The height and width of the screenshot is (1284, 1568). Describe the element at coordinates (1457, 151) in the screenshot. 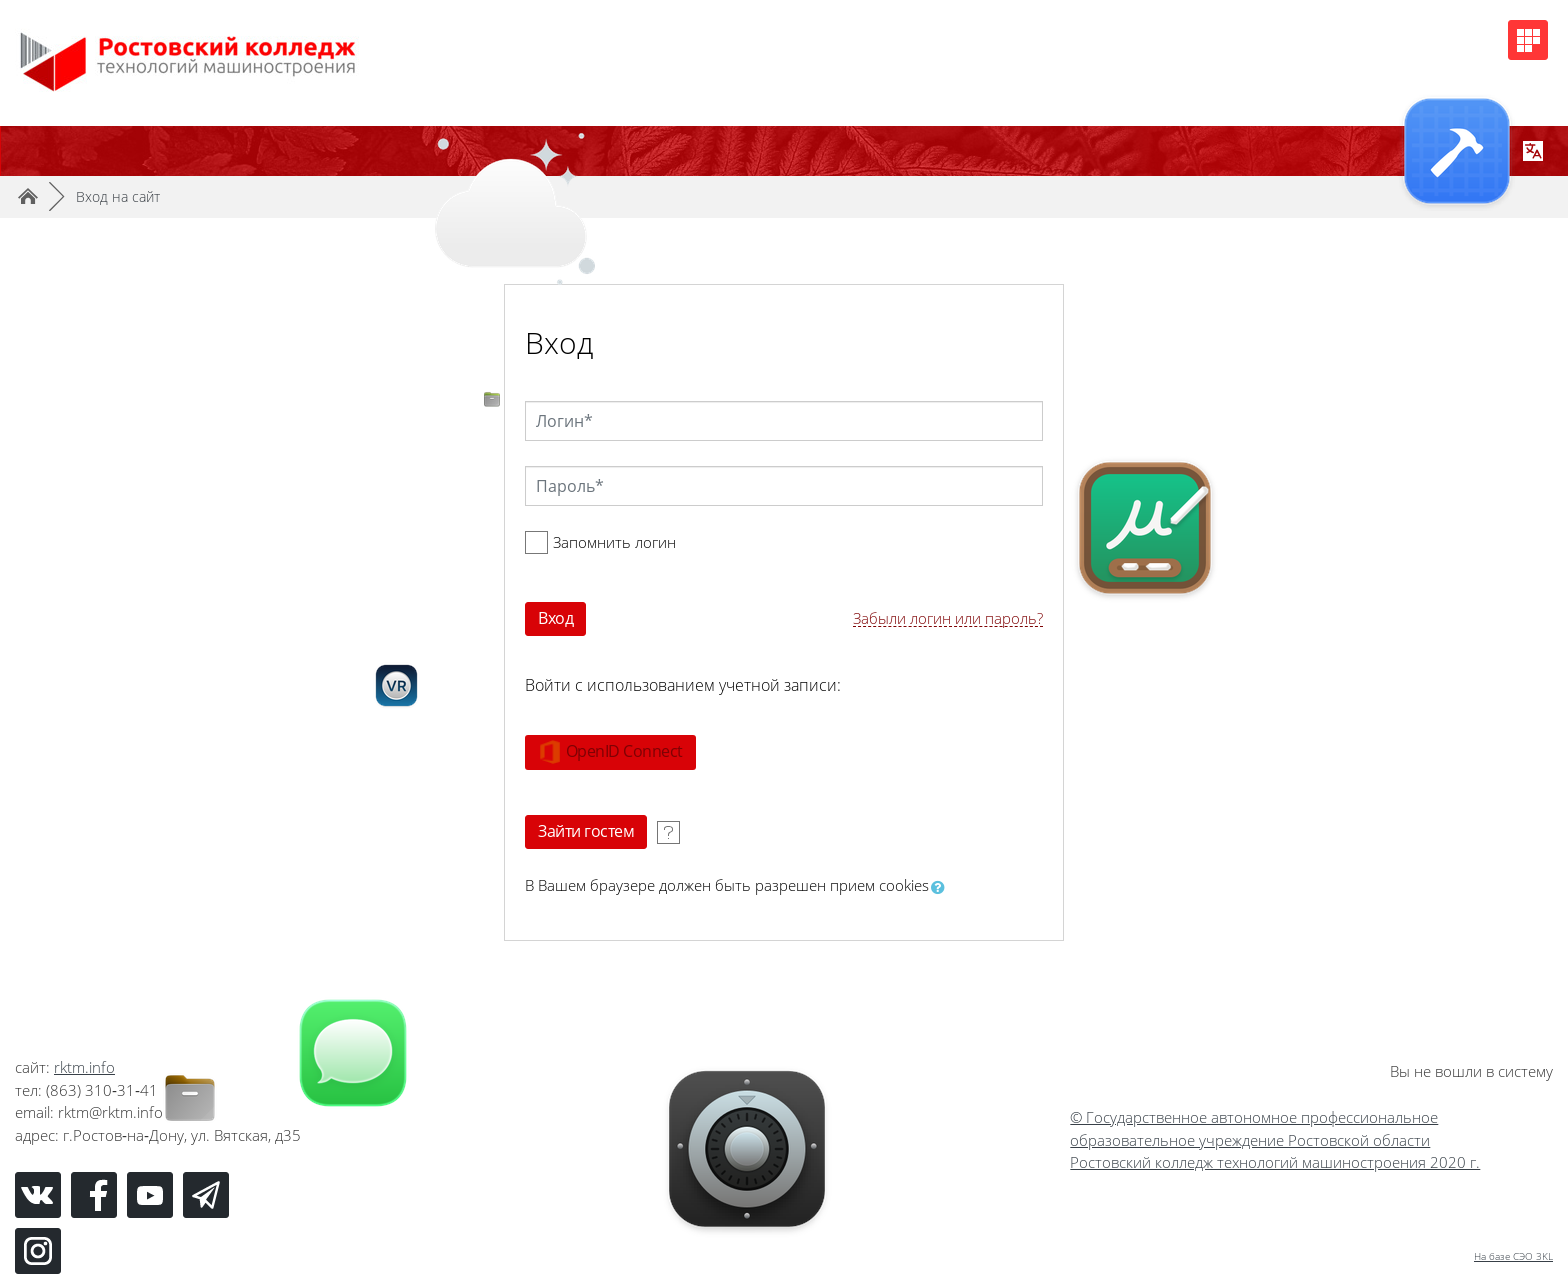

I see `open developer tools or IDE` at that location.